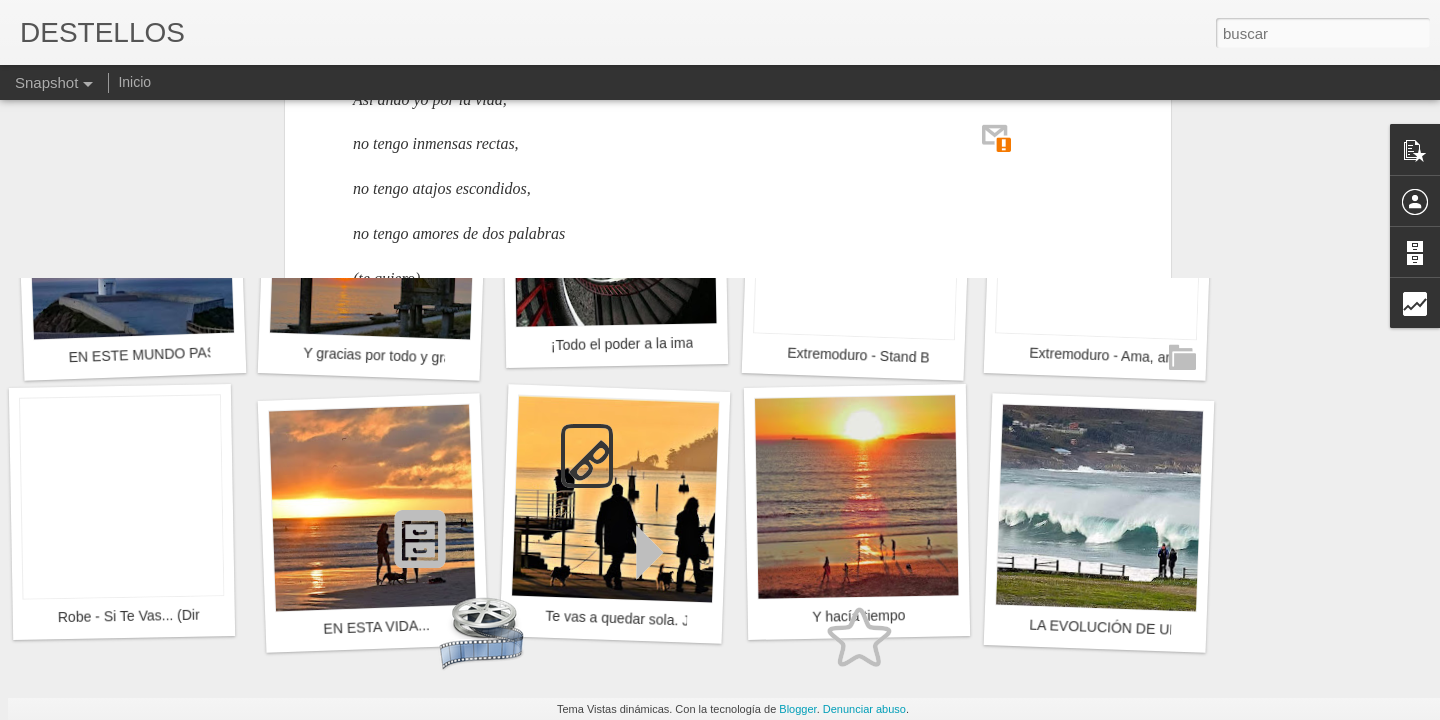  I want to click on mark email as important, so click(996, 137).